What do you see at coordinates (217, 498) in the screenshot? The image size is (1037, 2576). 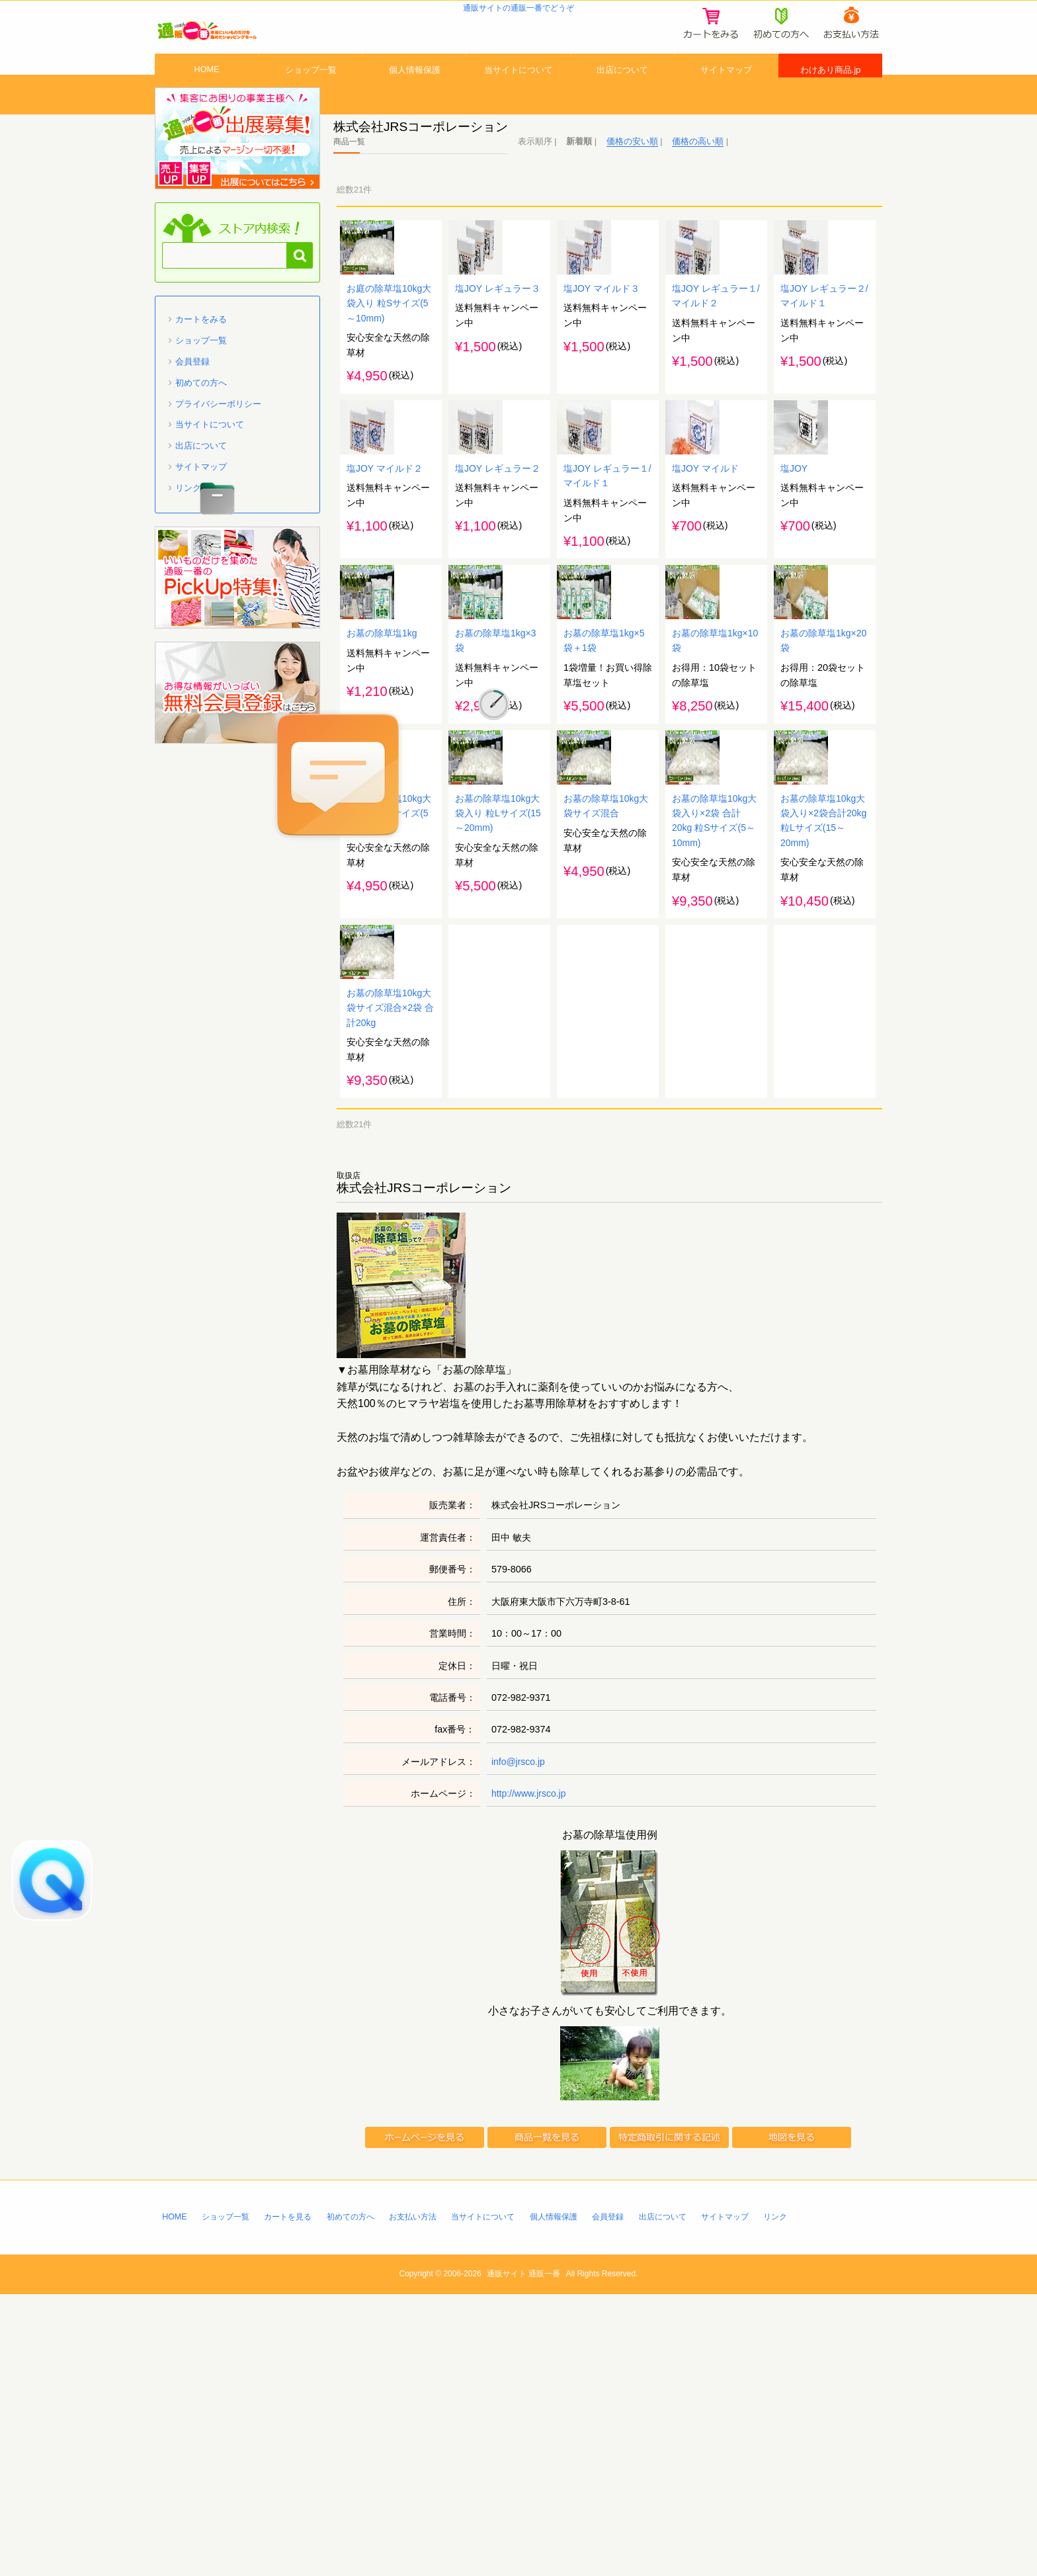 I see `open the file manager application` at bounding box center [217, 498].